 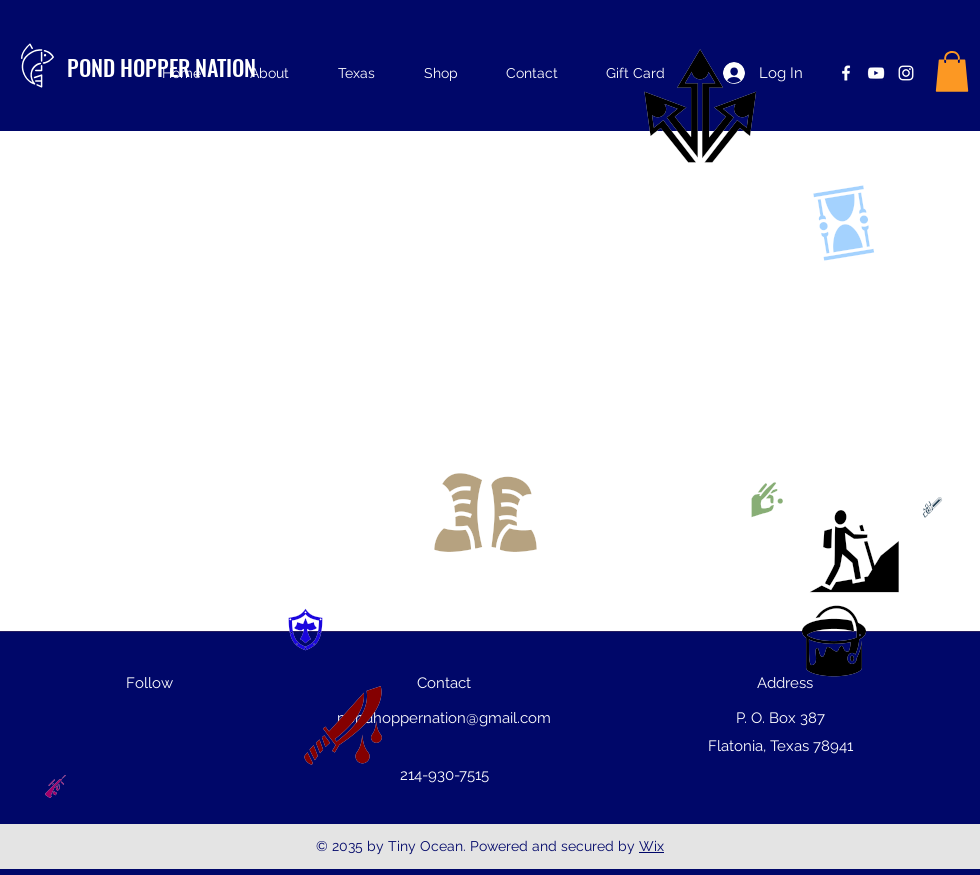 I want to click on tap to flick or shoot a marble, so click(x=772, y=499).